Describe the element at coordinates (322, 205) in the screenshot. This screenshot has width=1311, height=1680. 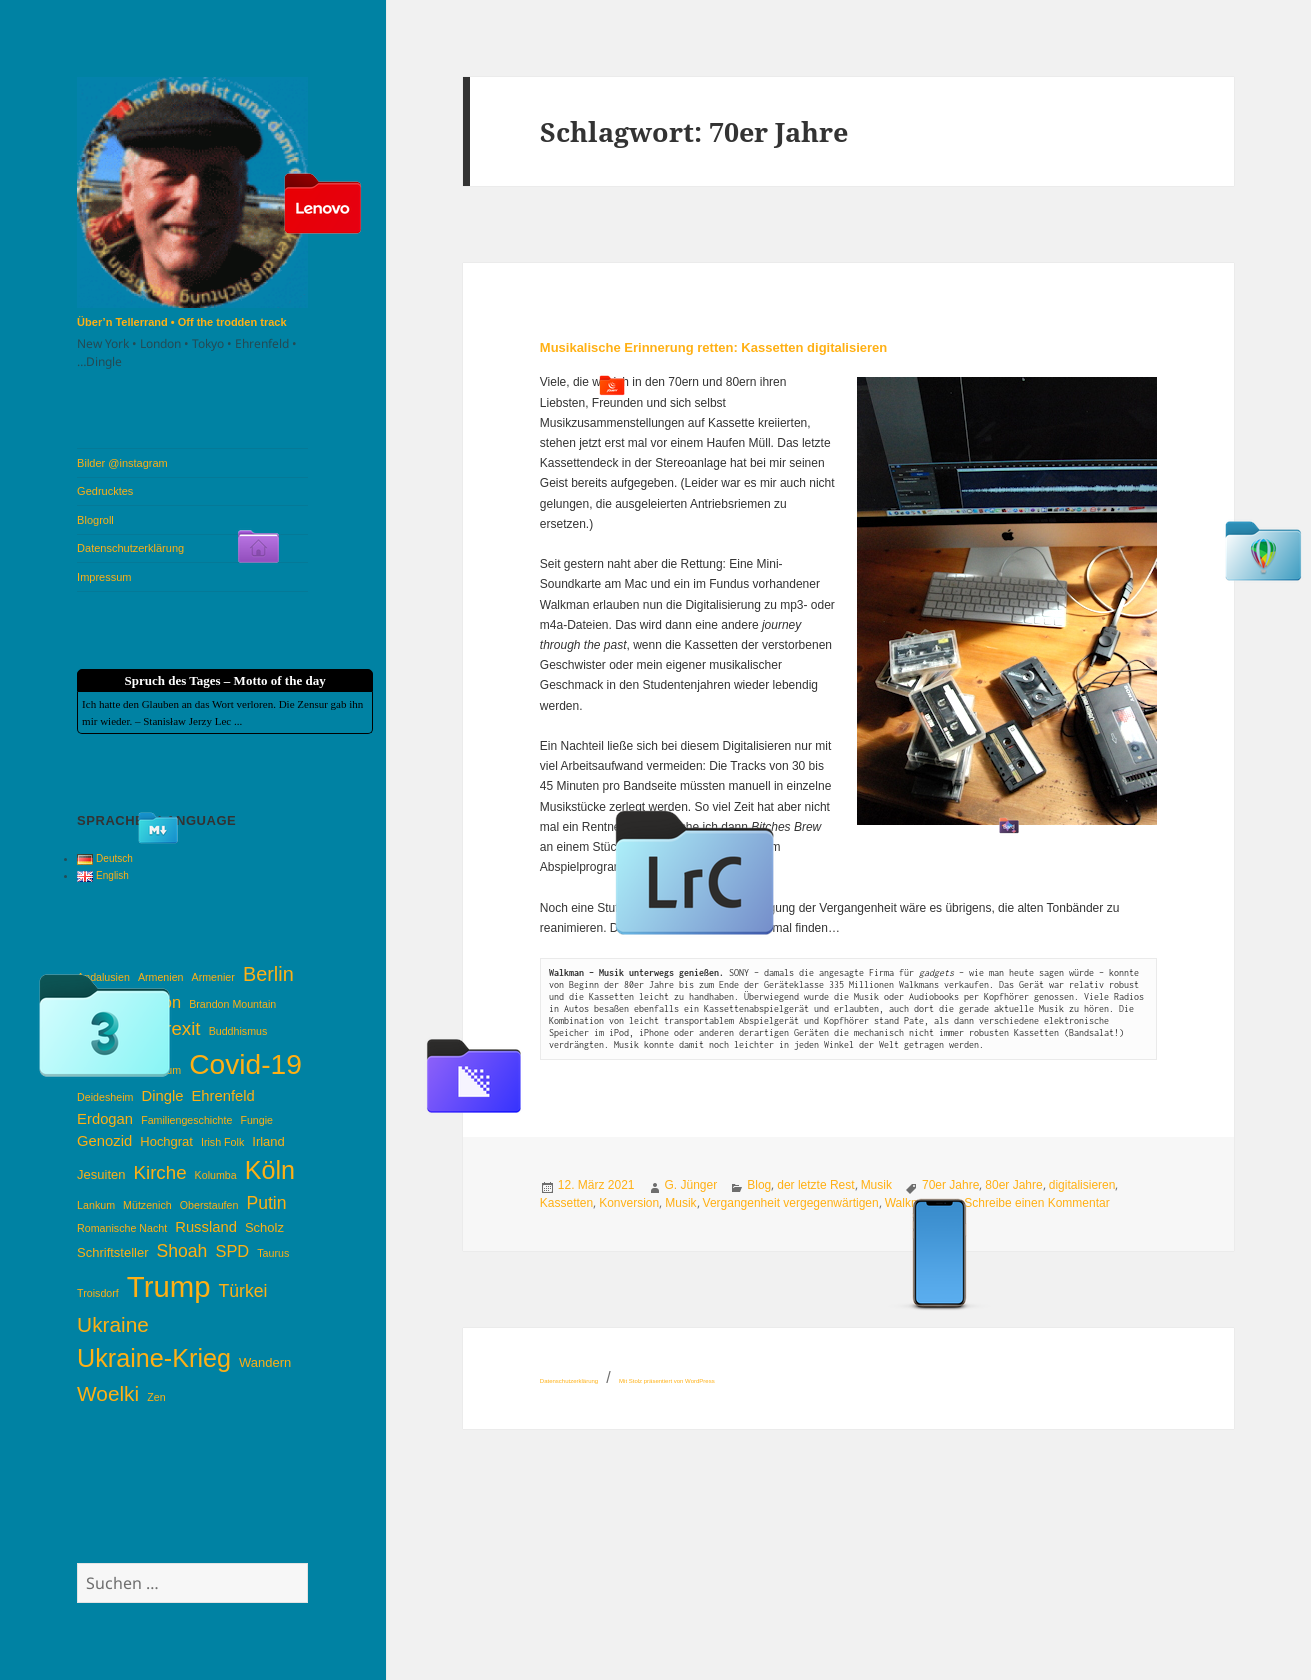
I see `open folder containing Lenovo files or applications` at that location.